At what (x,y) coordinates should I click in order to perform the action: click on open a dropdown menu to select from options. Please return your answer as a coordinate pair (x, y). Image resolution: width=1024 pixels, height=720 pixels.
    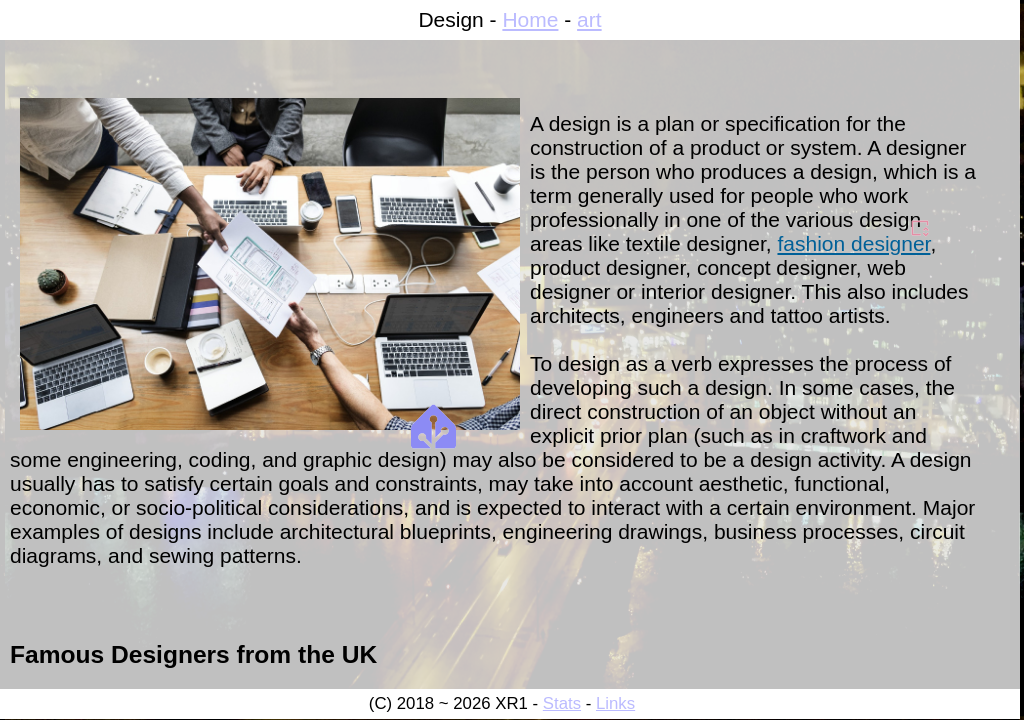
    Looking at the image, I should click on (920, 228).